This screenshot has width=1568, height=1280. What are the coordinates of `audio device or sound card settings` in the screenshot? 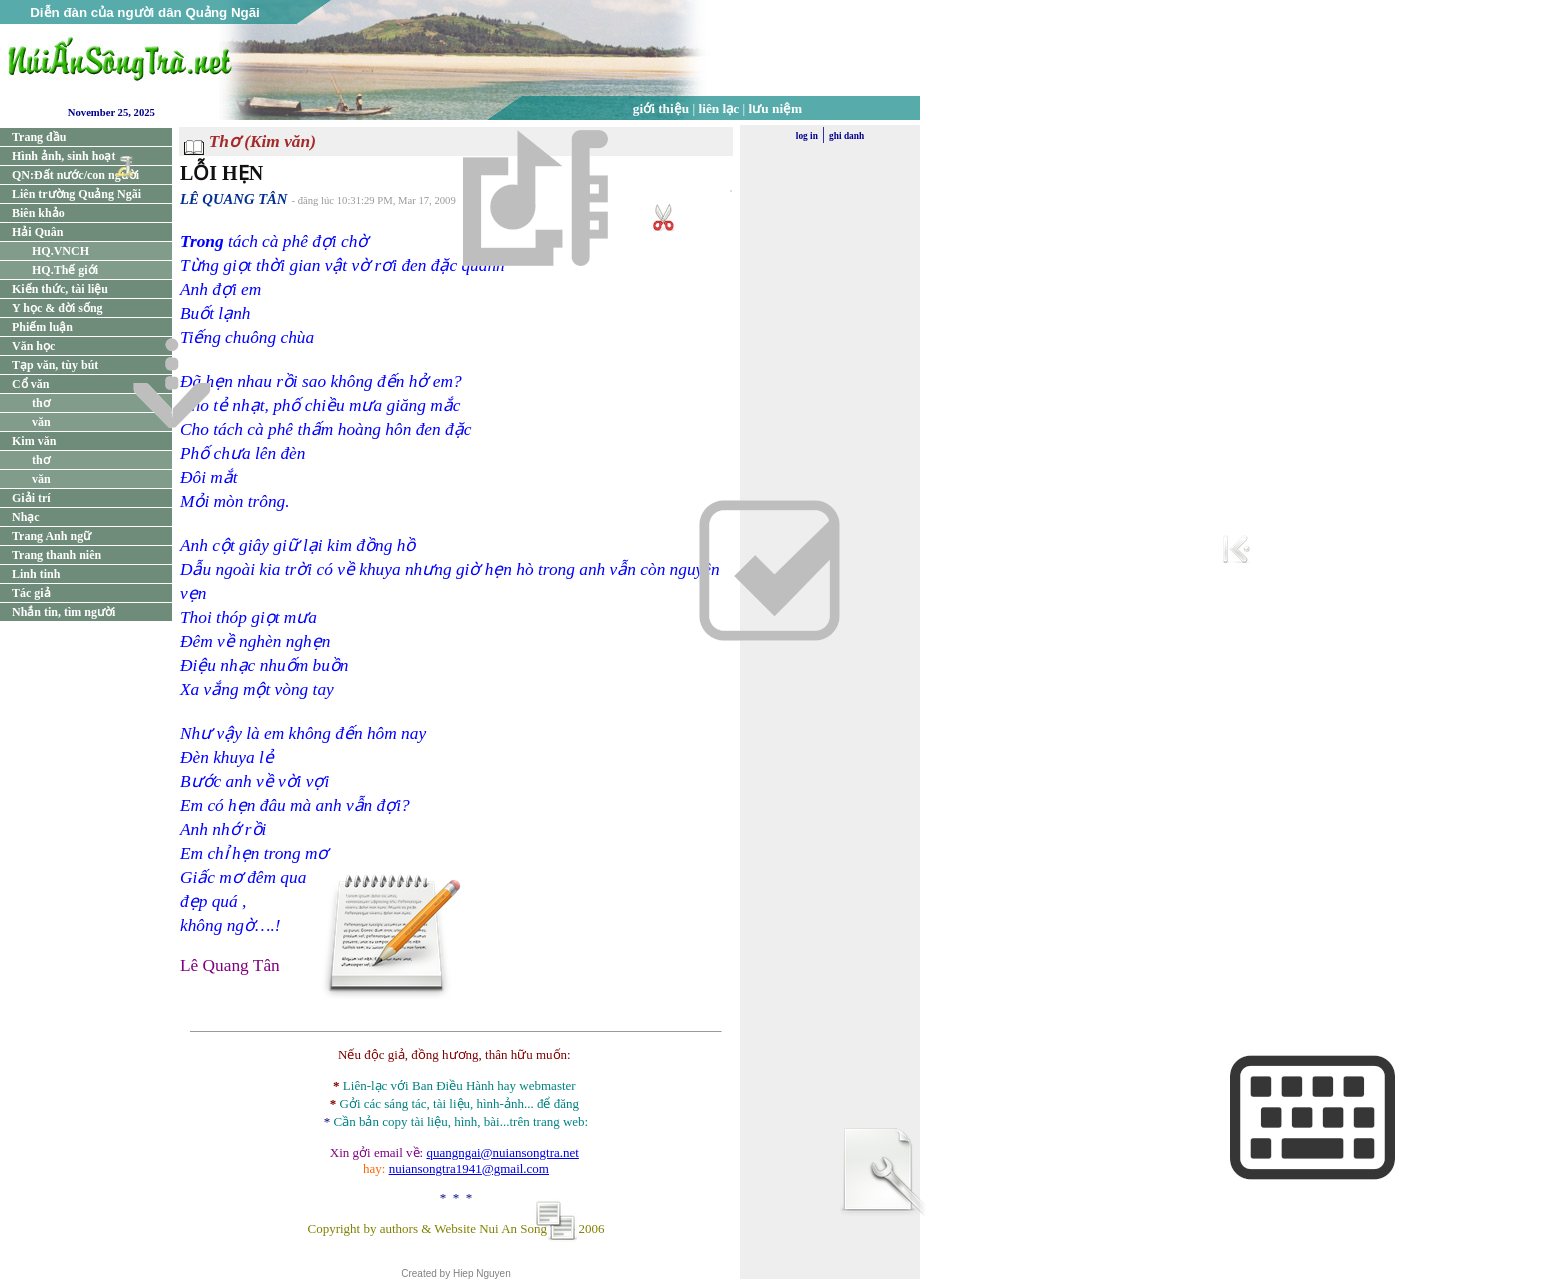 It's located at (535, 193).